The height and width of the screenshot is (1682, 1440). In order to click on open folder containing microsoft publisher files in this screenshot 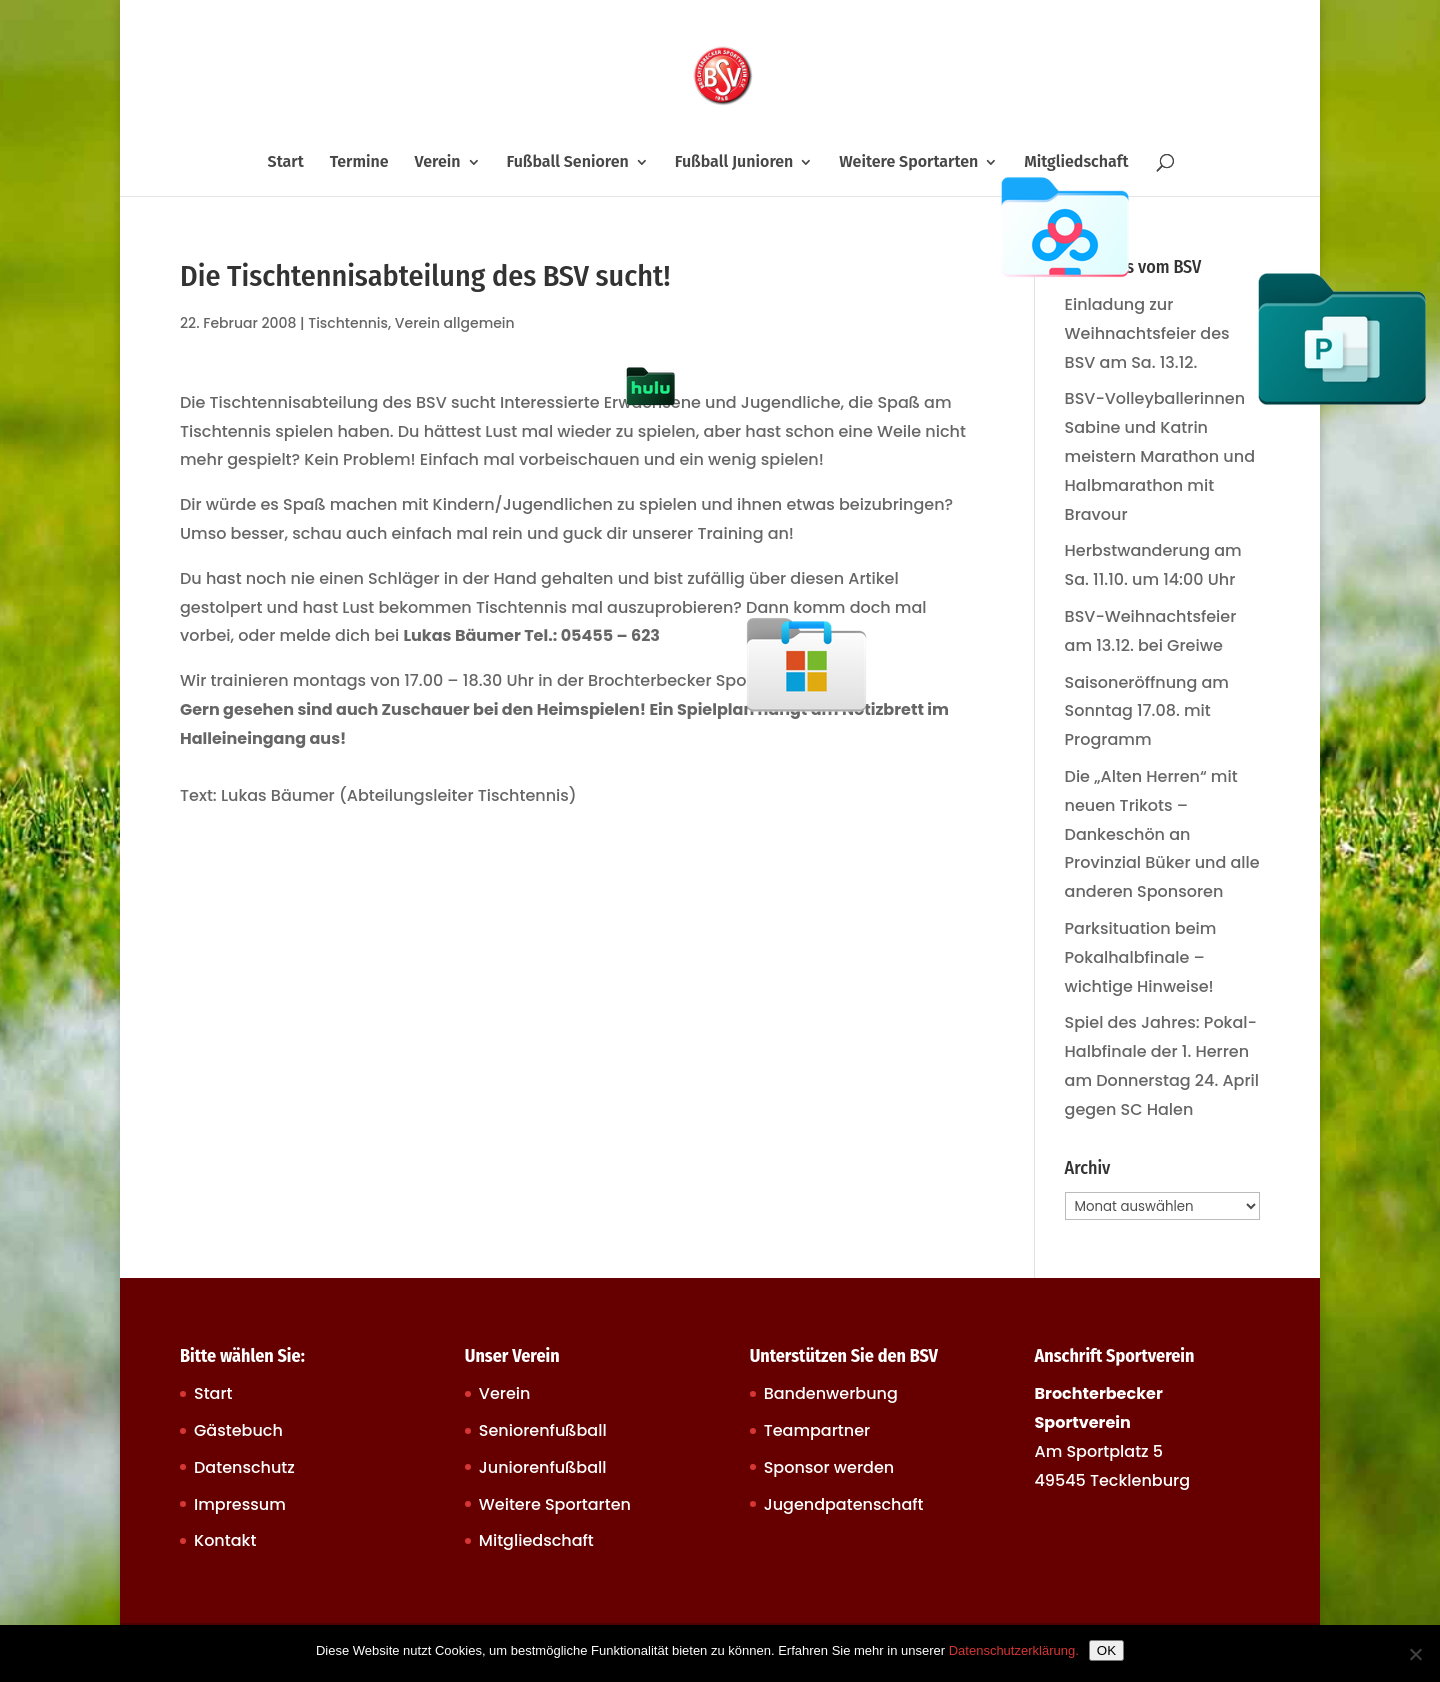, I will do `click(1341, 343)`.